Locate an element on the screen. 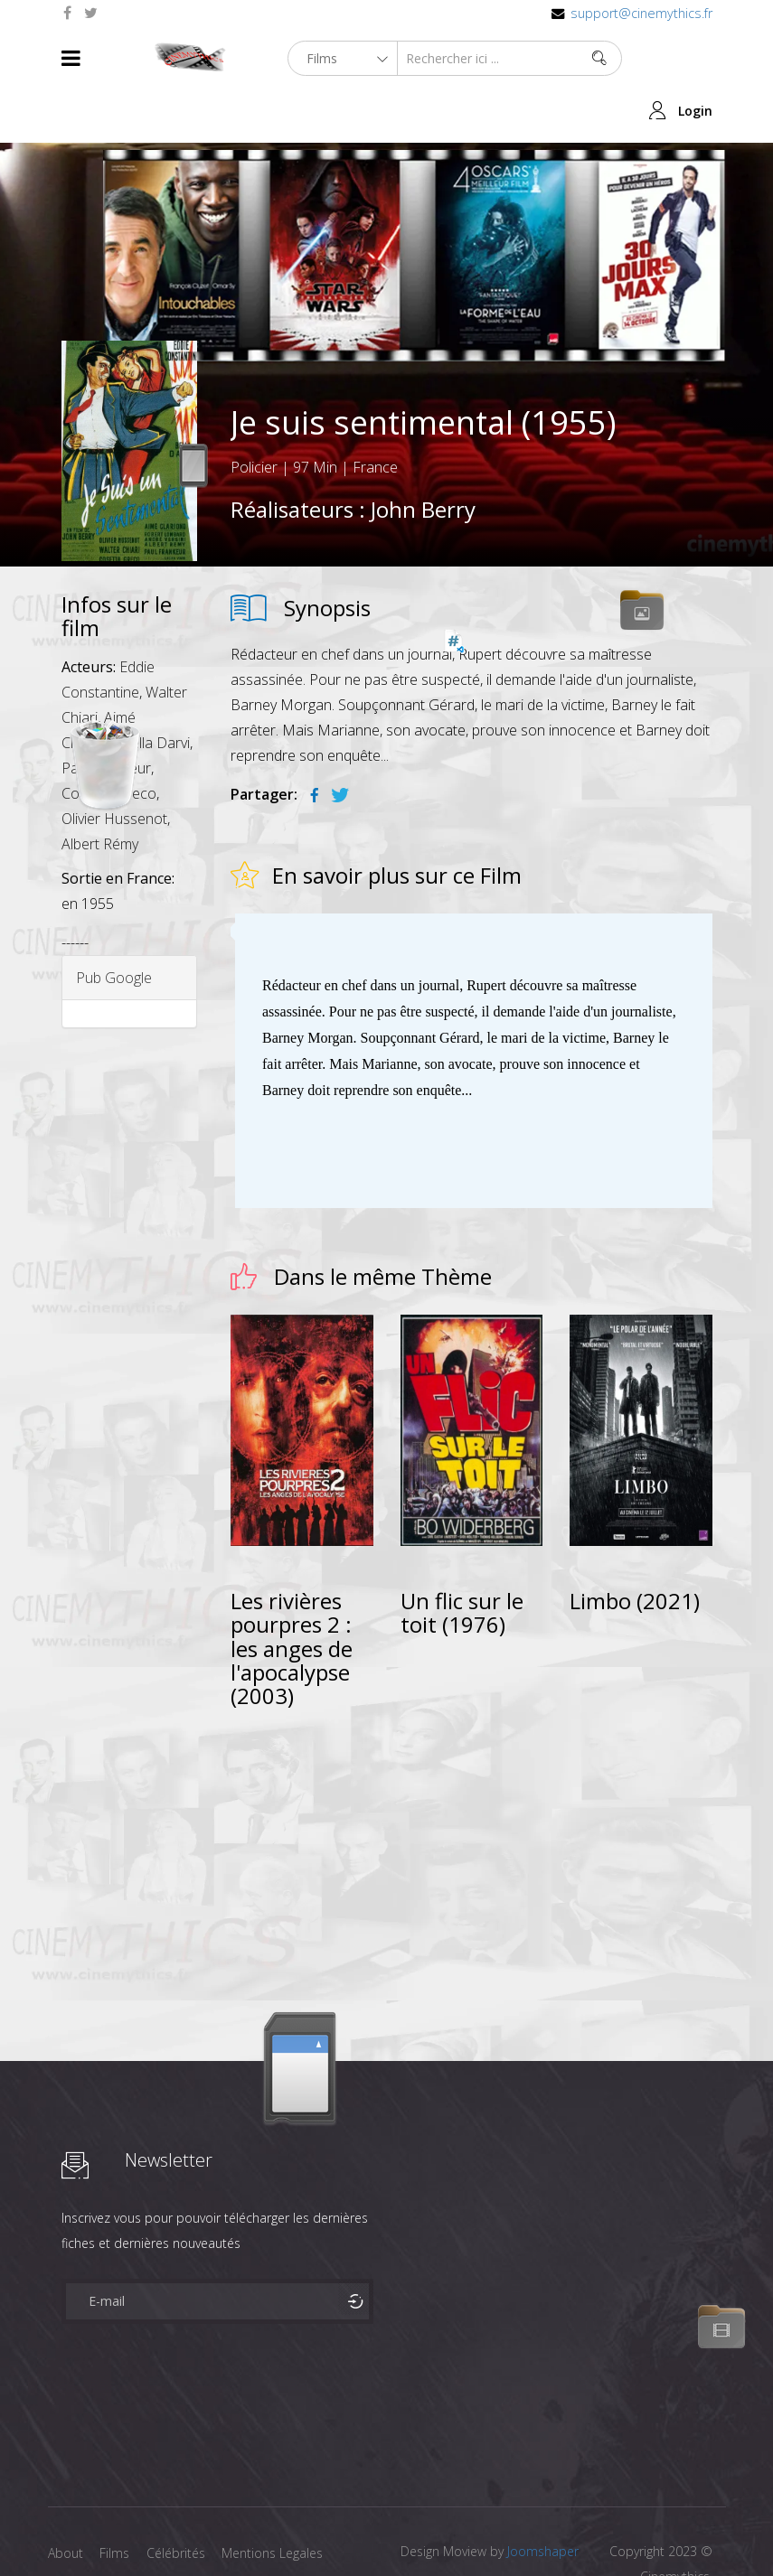  open your pictures folder is located at coordinates (642, 610).